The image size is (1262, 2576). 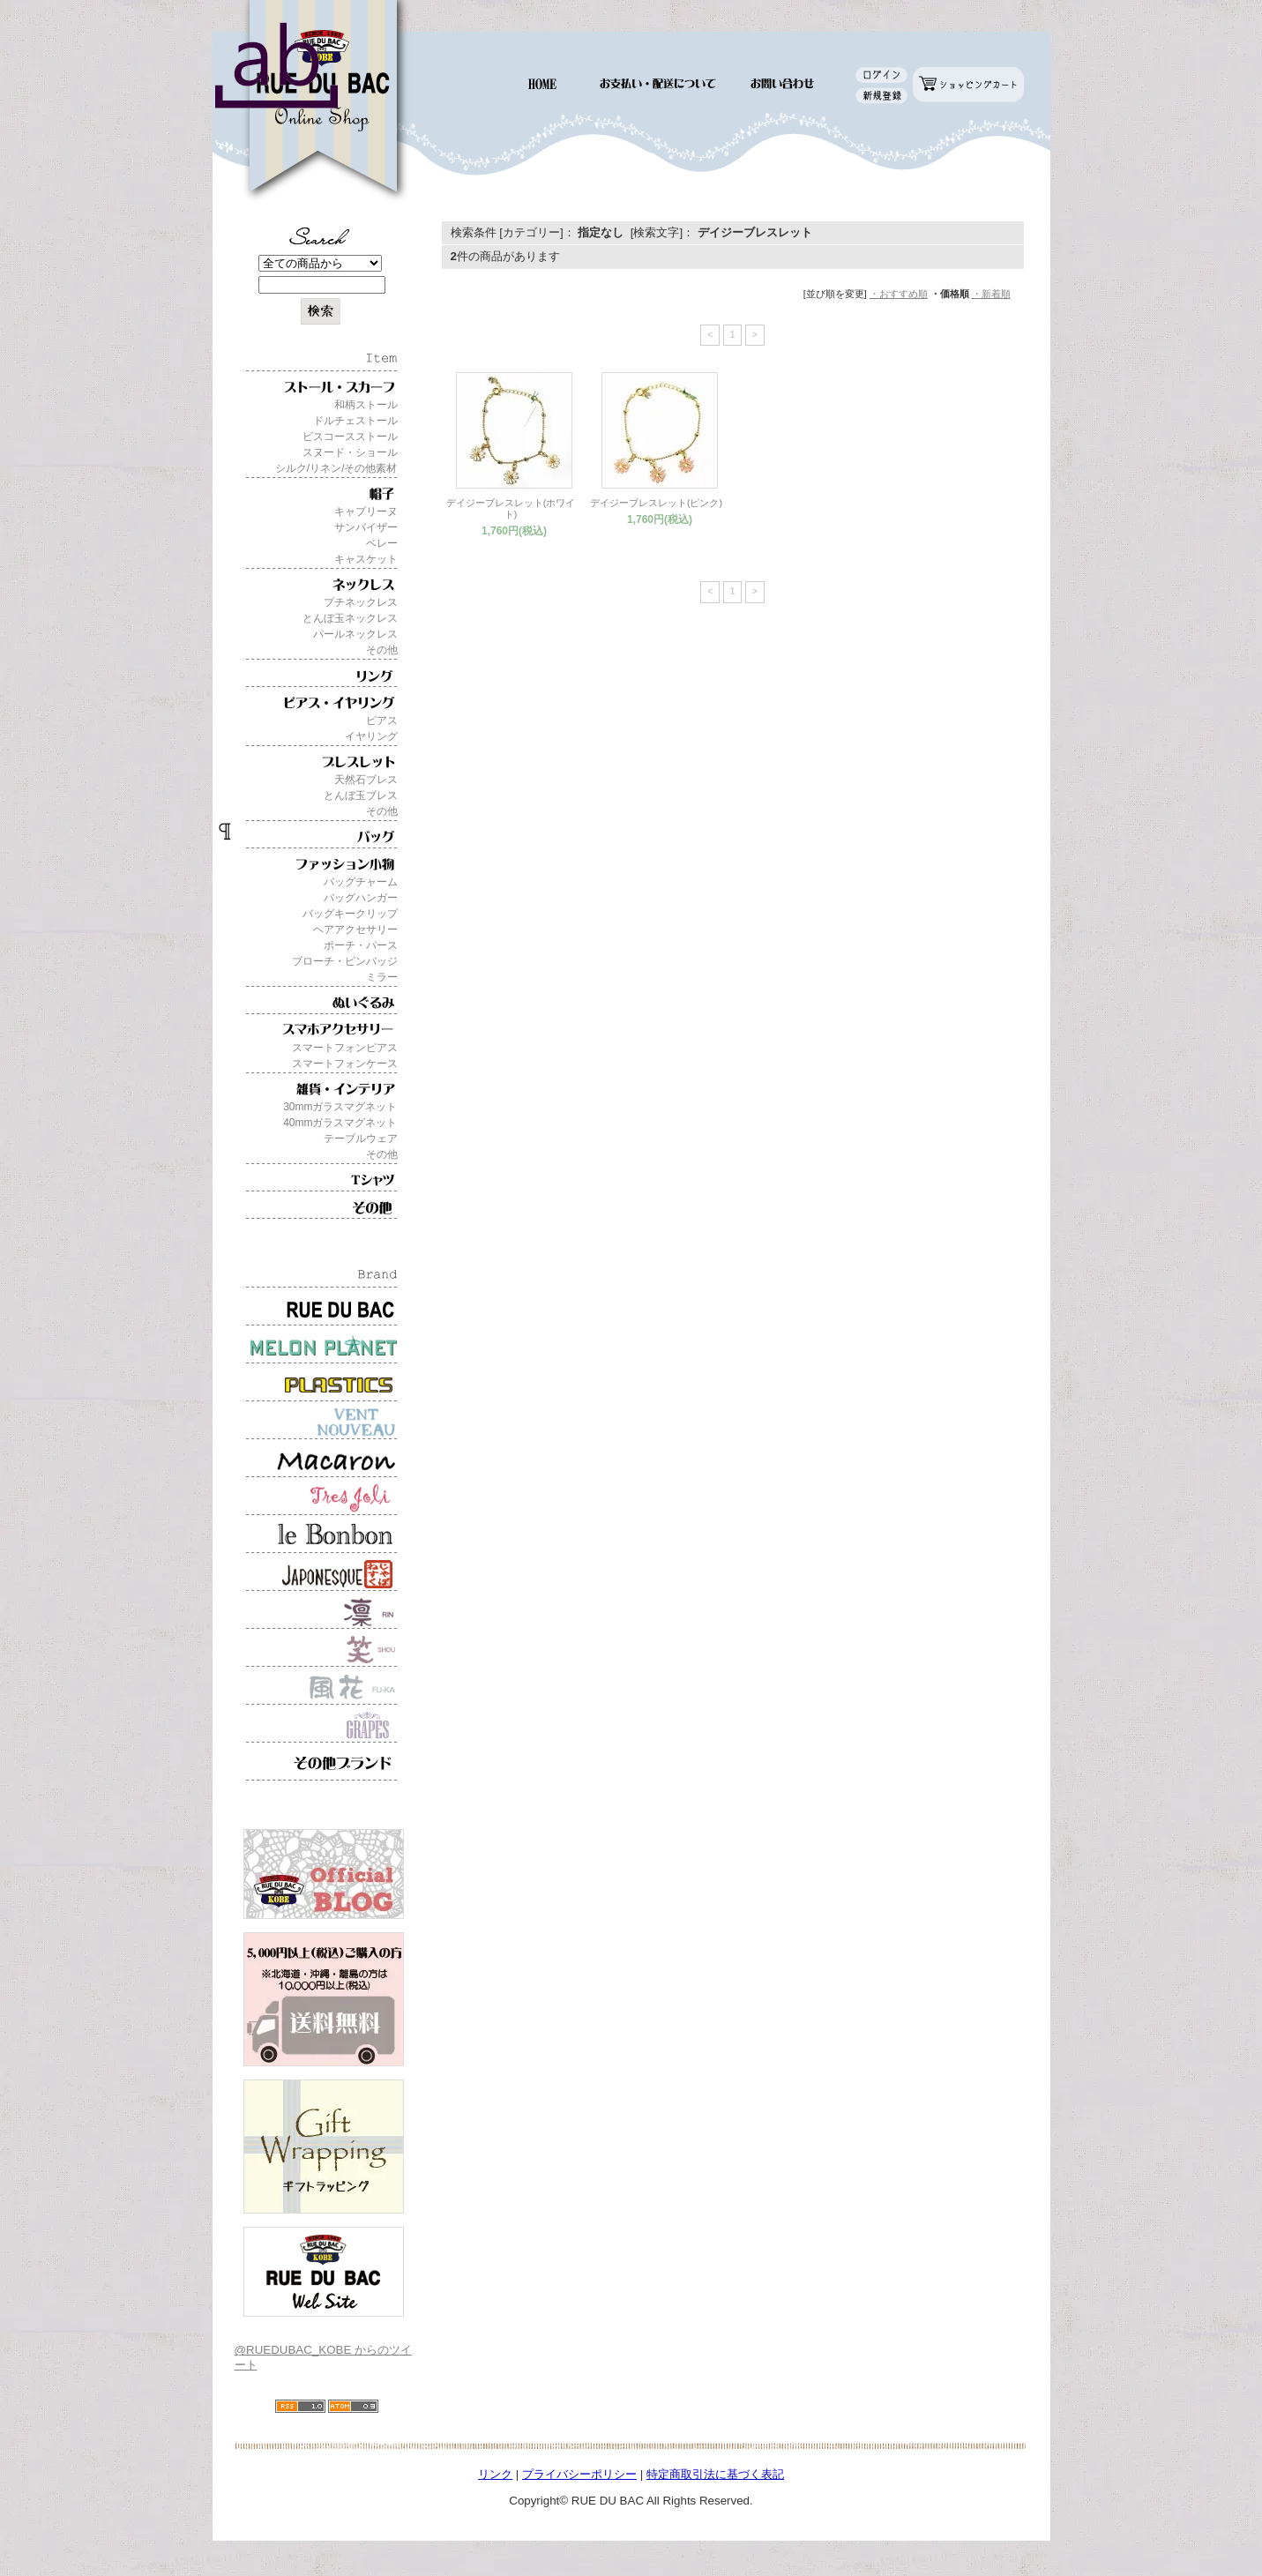 What do you see at coordinates (276, 62) in the screenshot?
I see `toggle whole word search matching` at bounding box center [276, 62].